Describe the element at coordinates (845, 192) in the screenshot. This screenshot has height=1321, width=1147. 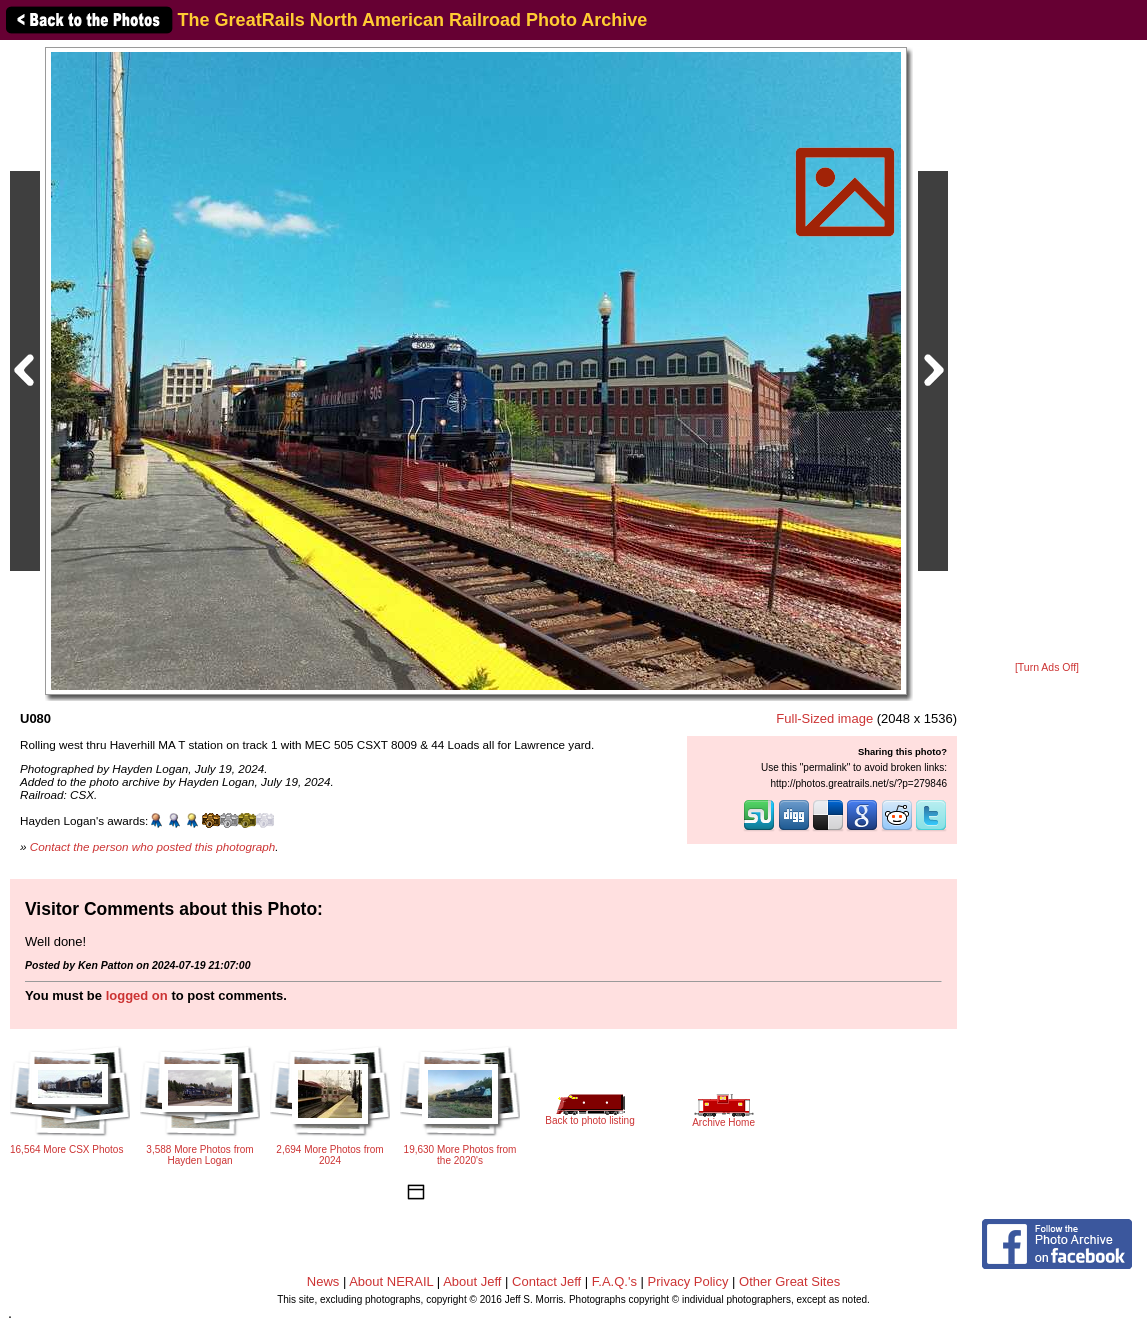
I see `view or browse images` at that location.